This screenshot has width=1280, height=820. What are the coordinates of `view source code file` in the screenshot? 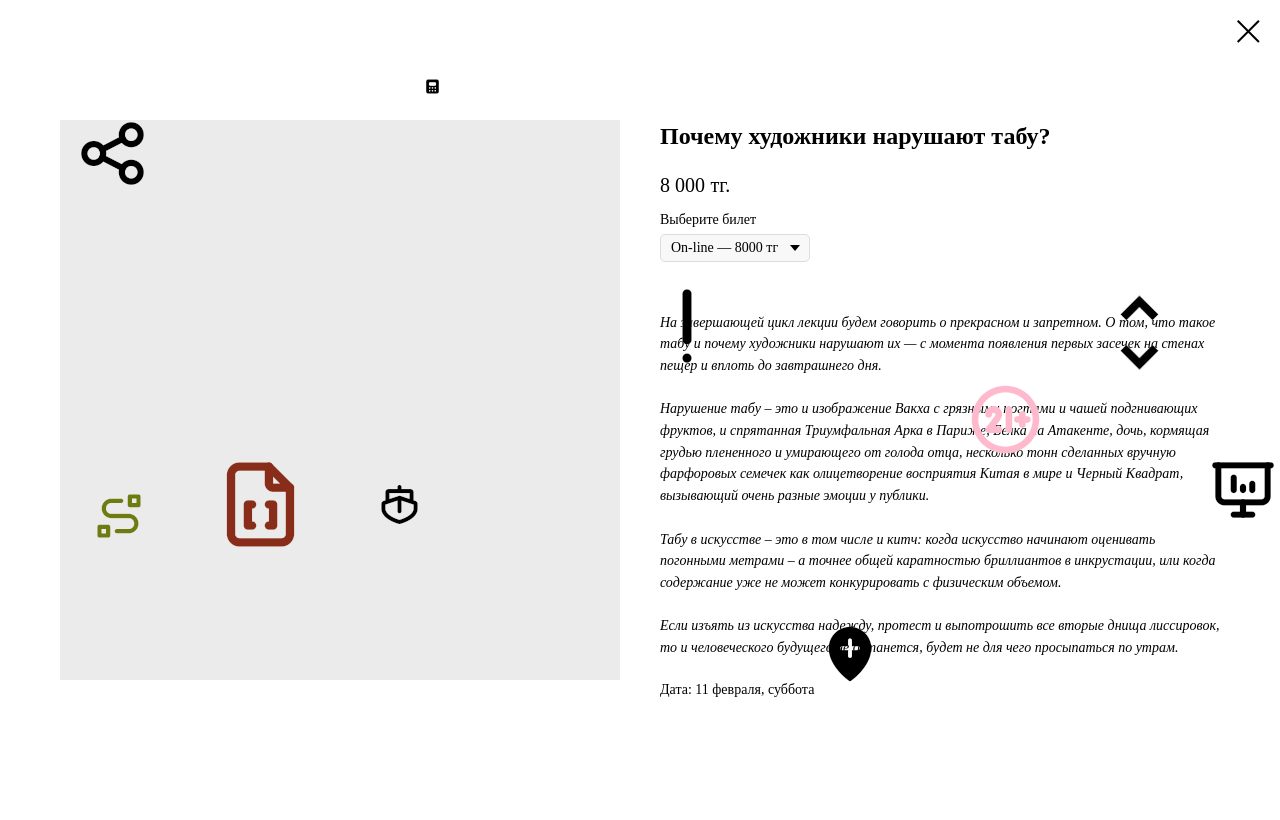 It's located at (260, 504).